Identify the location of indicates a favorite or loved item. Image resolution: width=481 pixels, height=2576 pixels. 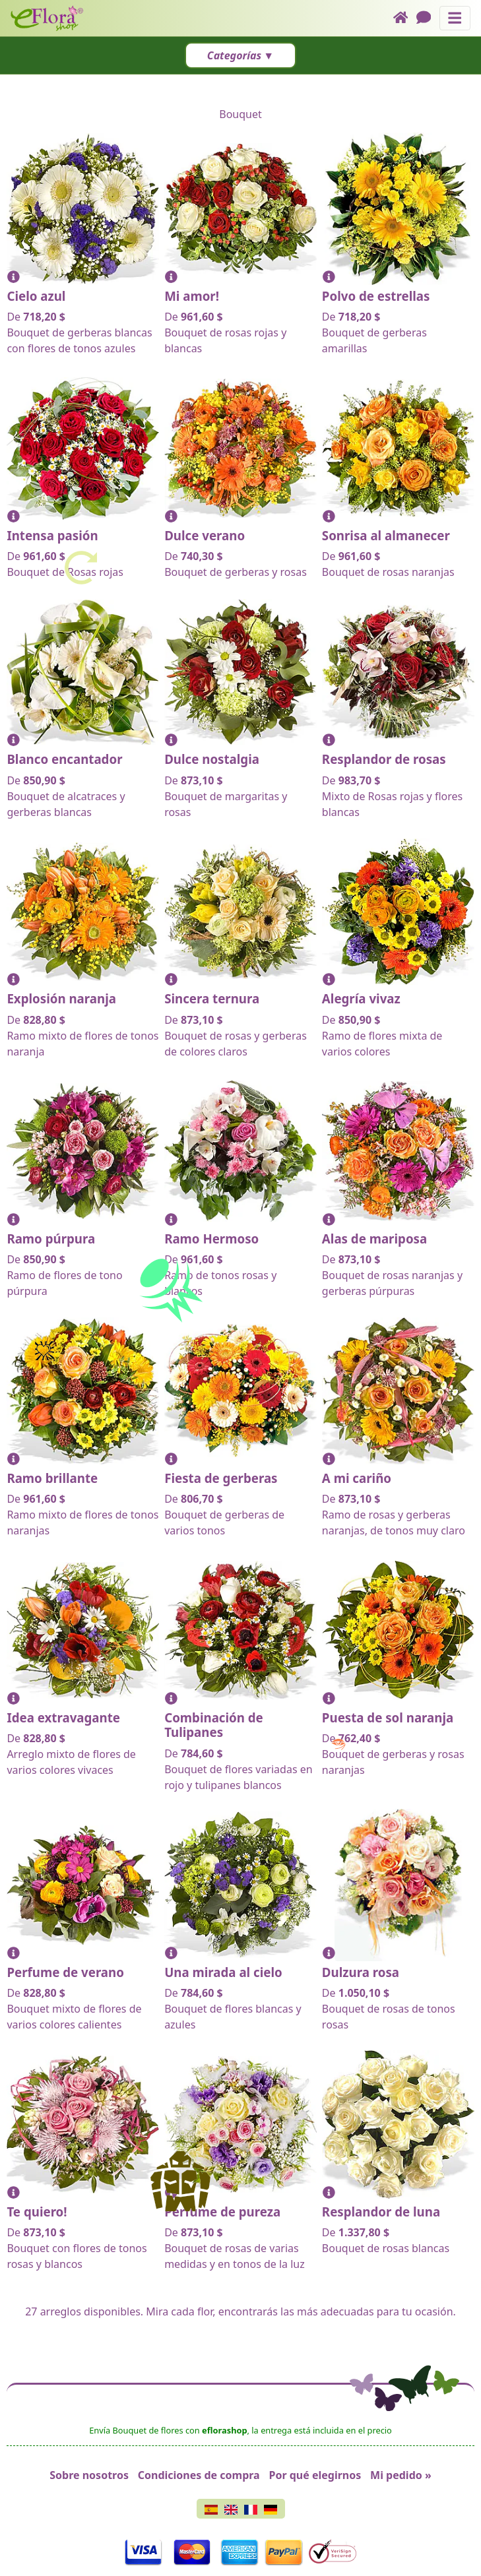
(44, 1350).